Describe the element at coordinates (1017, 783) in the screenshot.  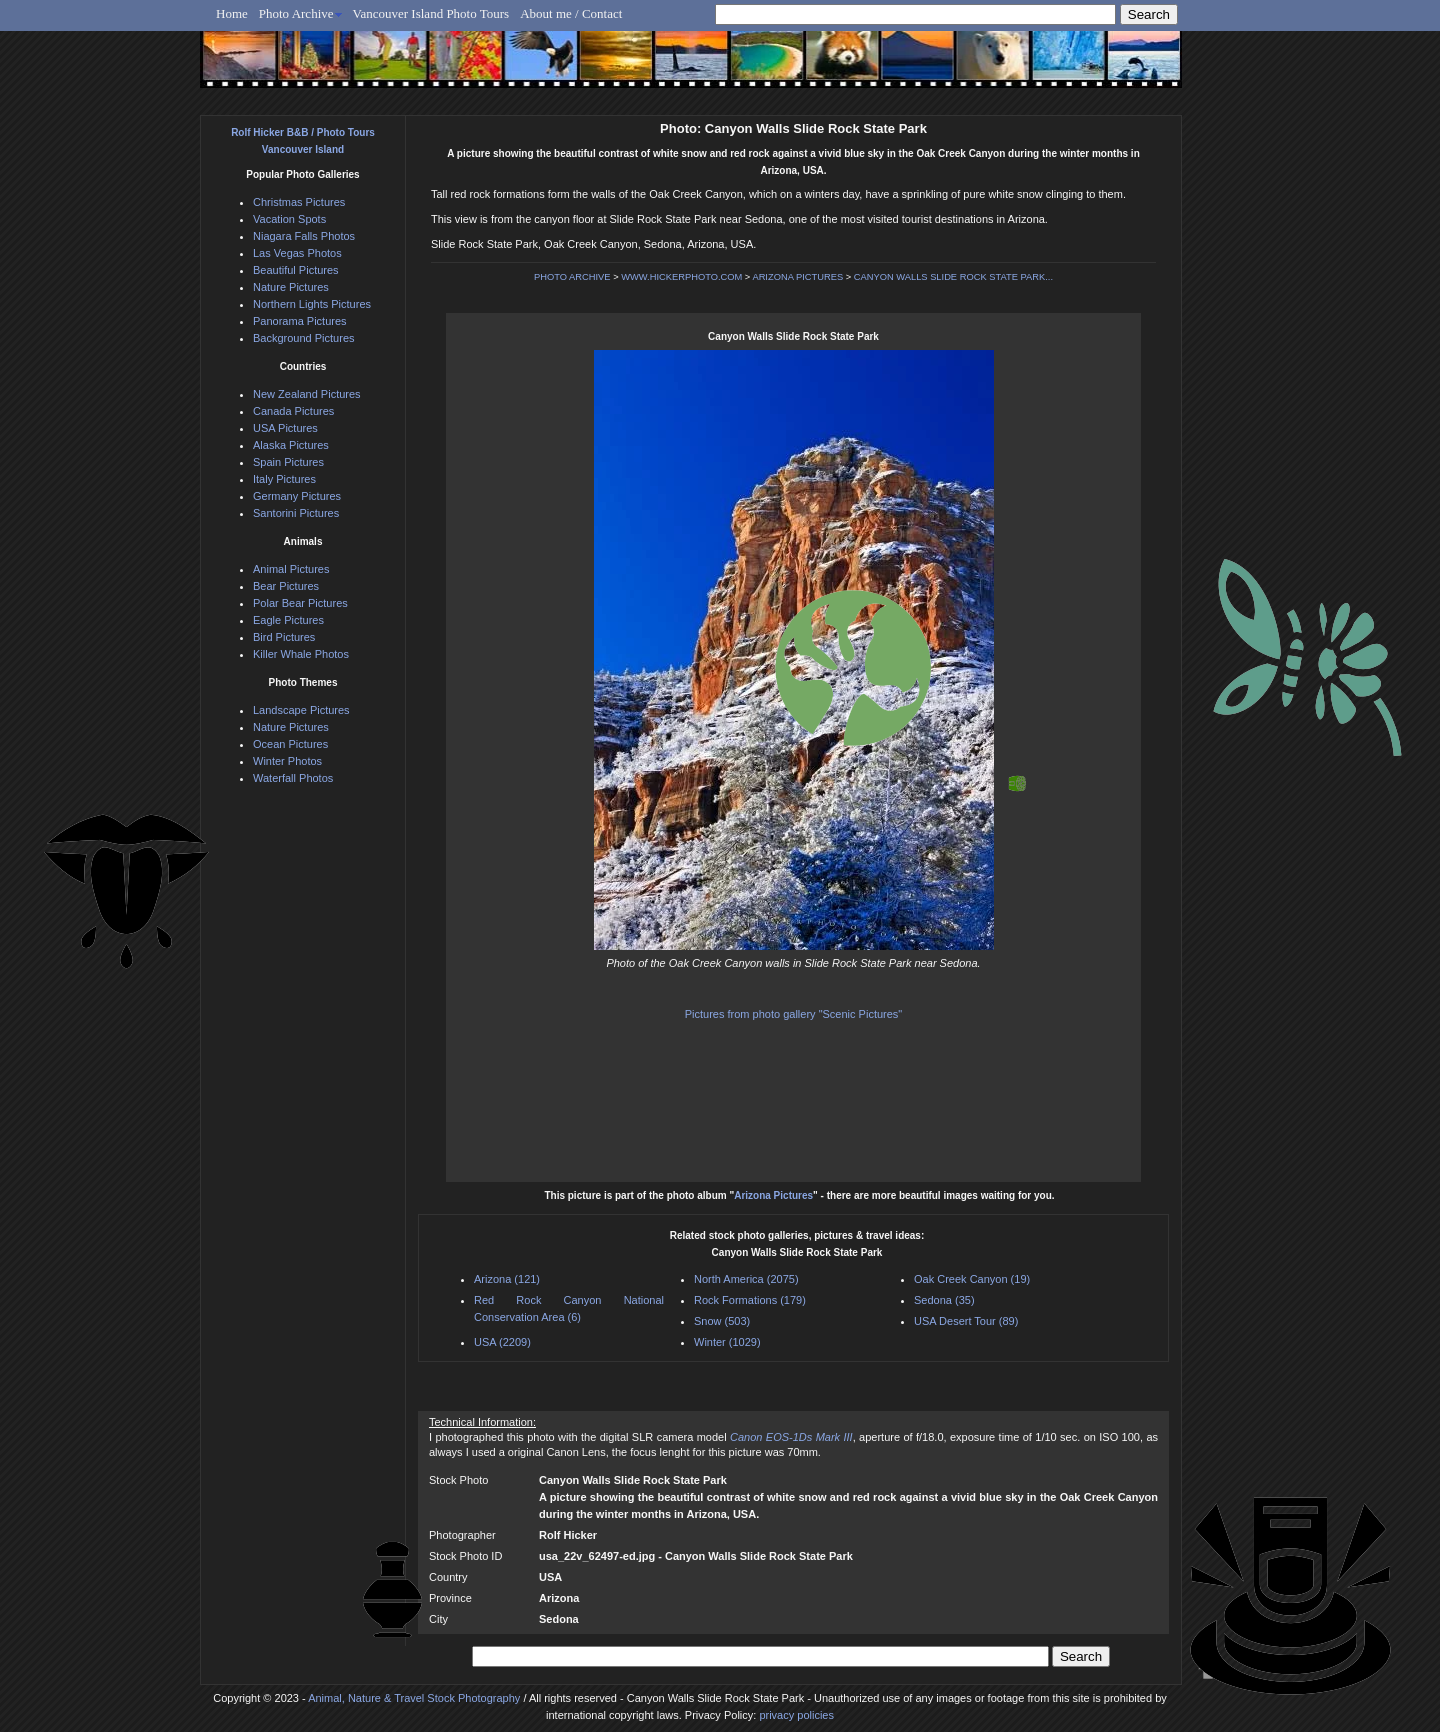
I see `access turbine or engine controls` at that location.